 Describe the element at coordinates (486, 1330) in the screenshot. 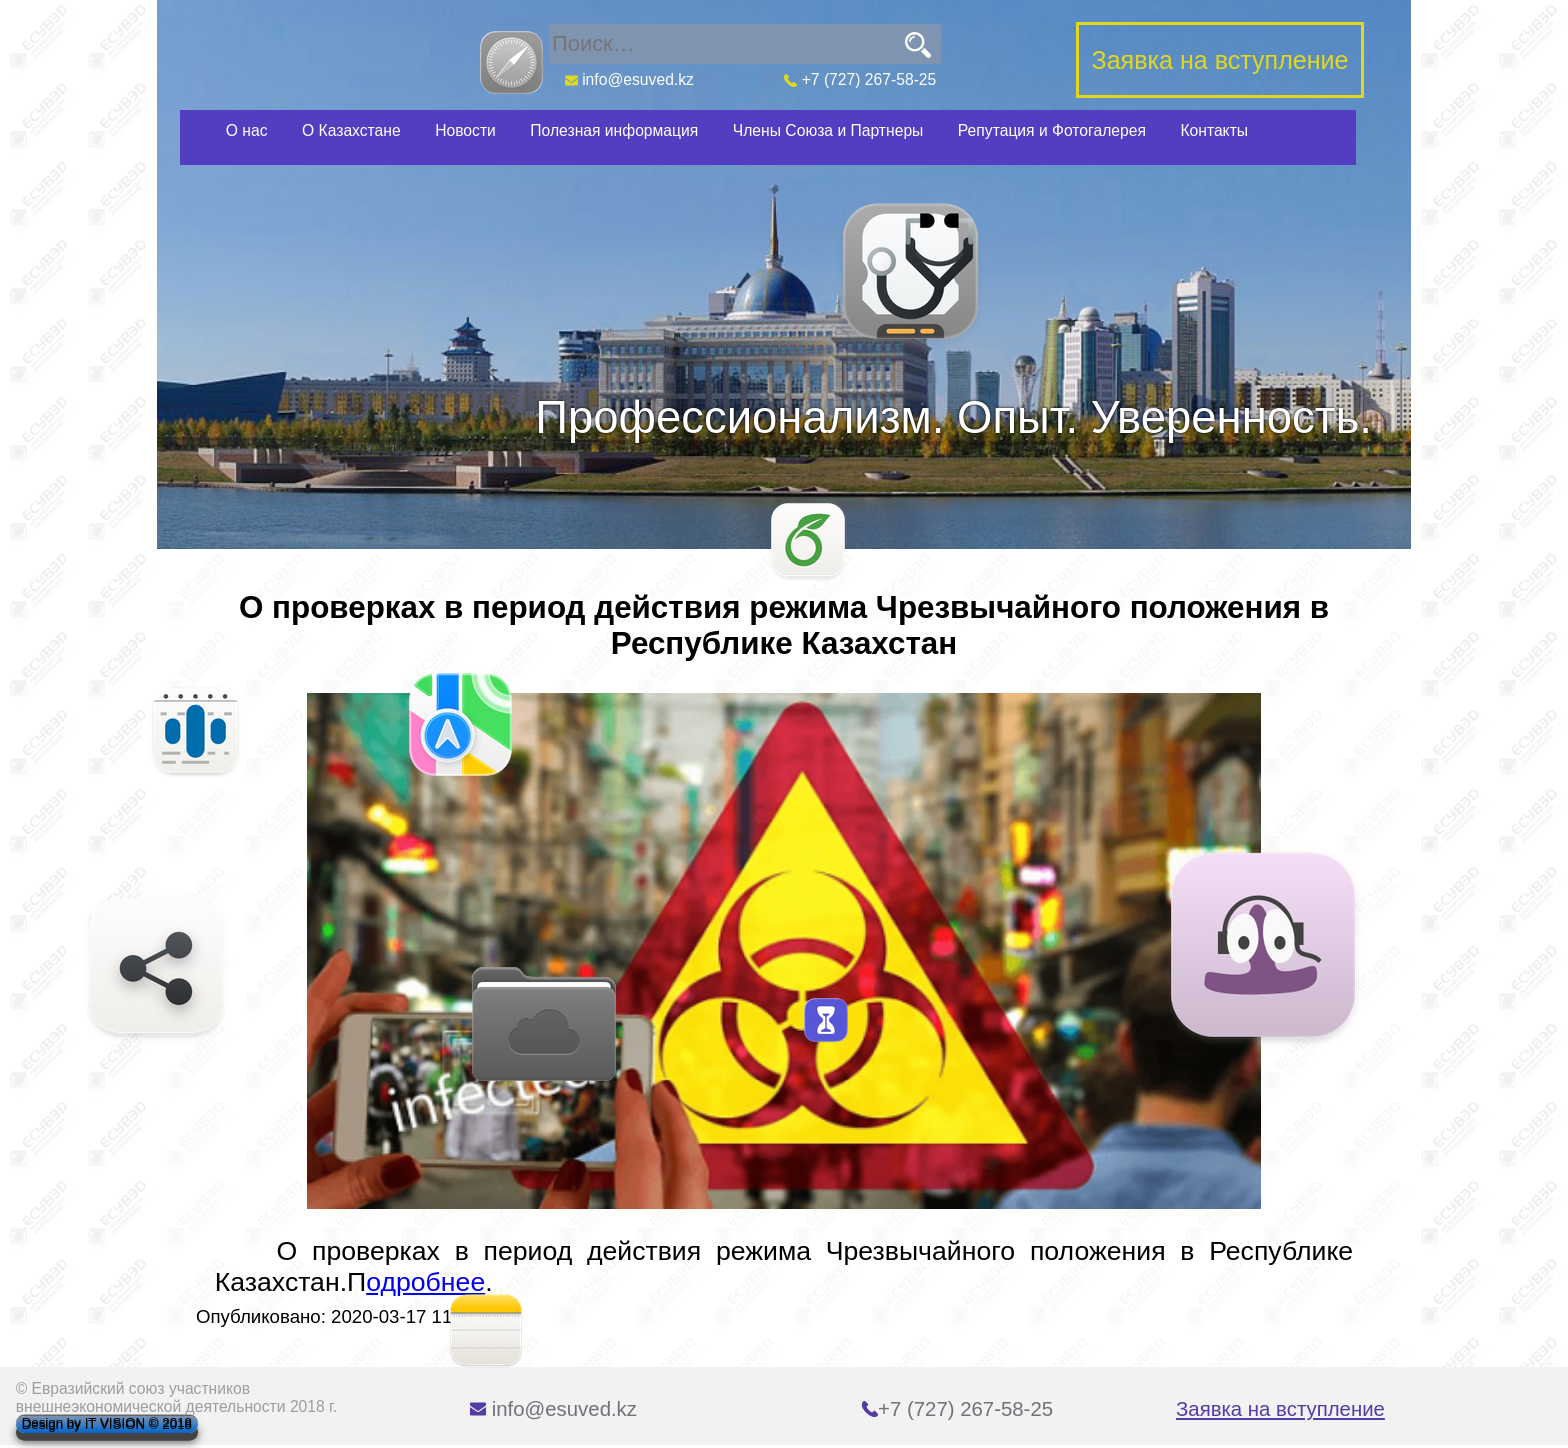

I see `open the Notes app` at that location.